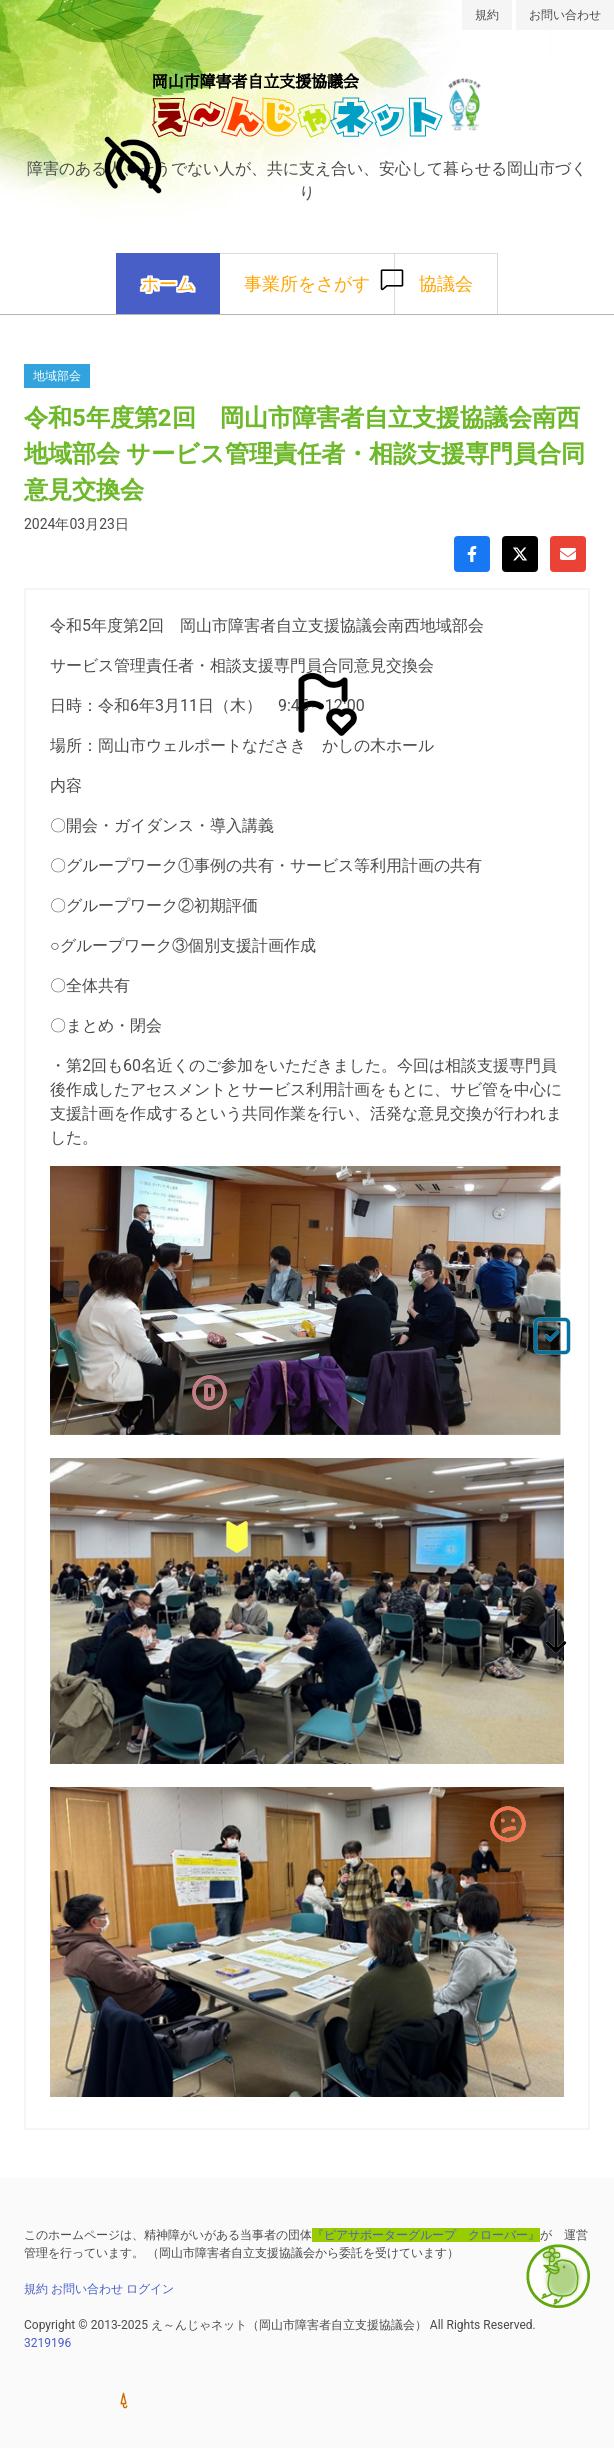  I want to click on mark a task or item as complete, so click(552, 1336).